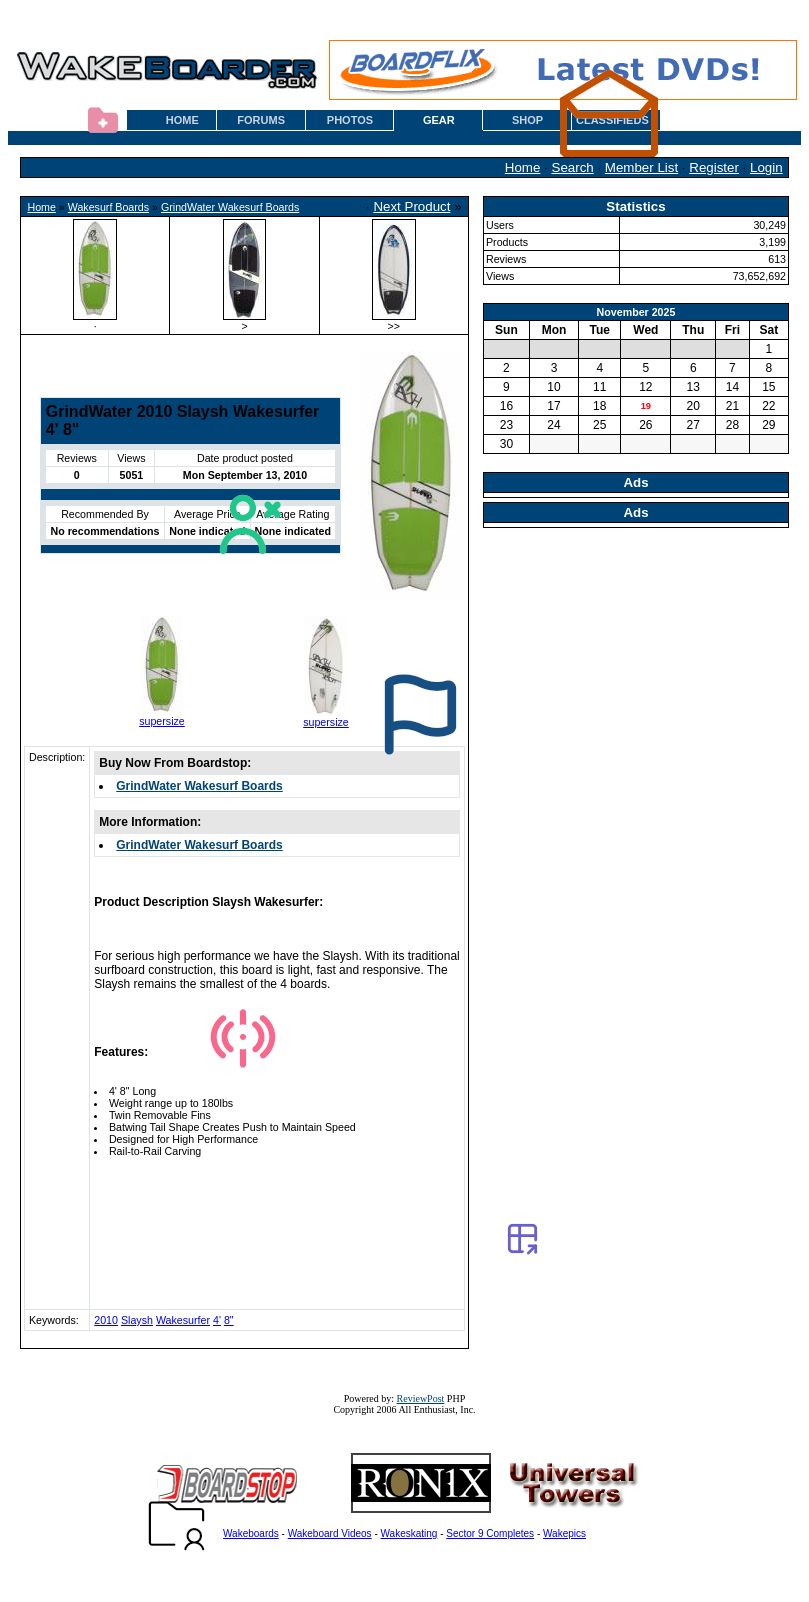 The height and width of the screenshot is (1602, 809). Describe the element at coordinates (609, 115) in the screenshot. I see `an opened or read email message` at that location.